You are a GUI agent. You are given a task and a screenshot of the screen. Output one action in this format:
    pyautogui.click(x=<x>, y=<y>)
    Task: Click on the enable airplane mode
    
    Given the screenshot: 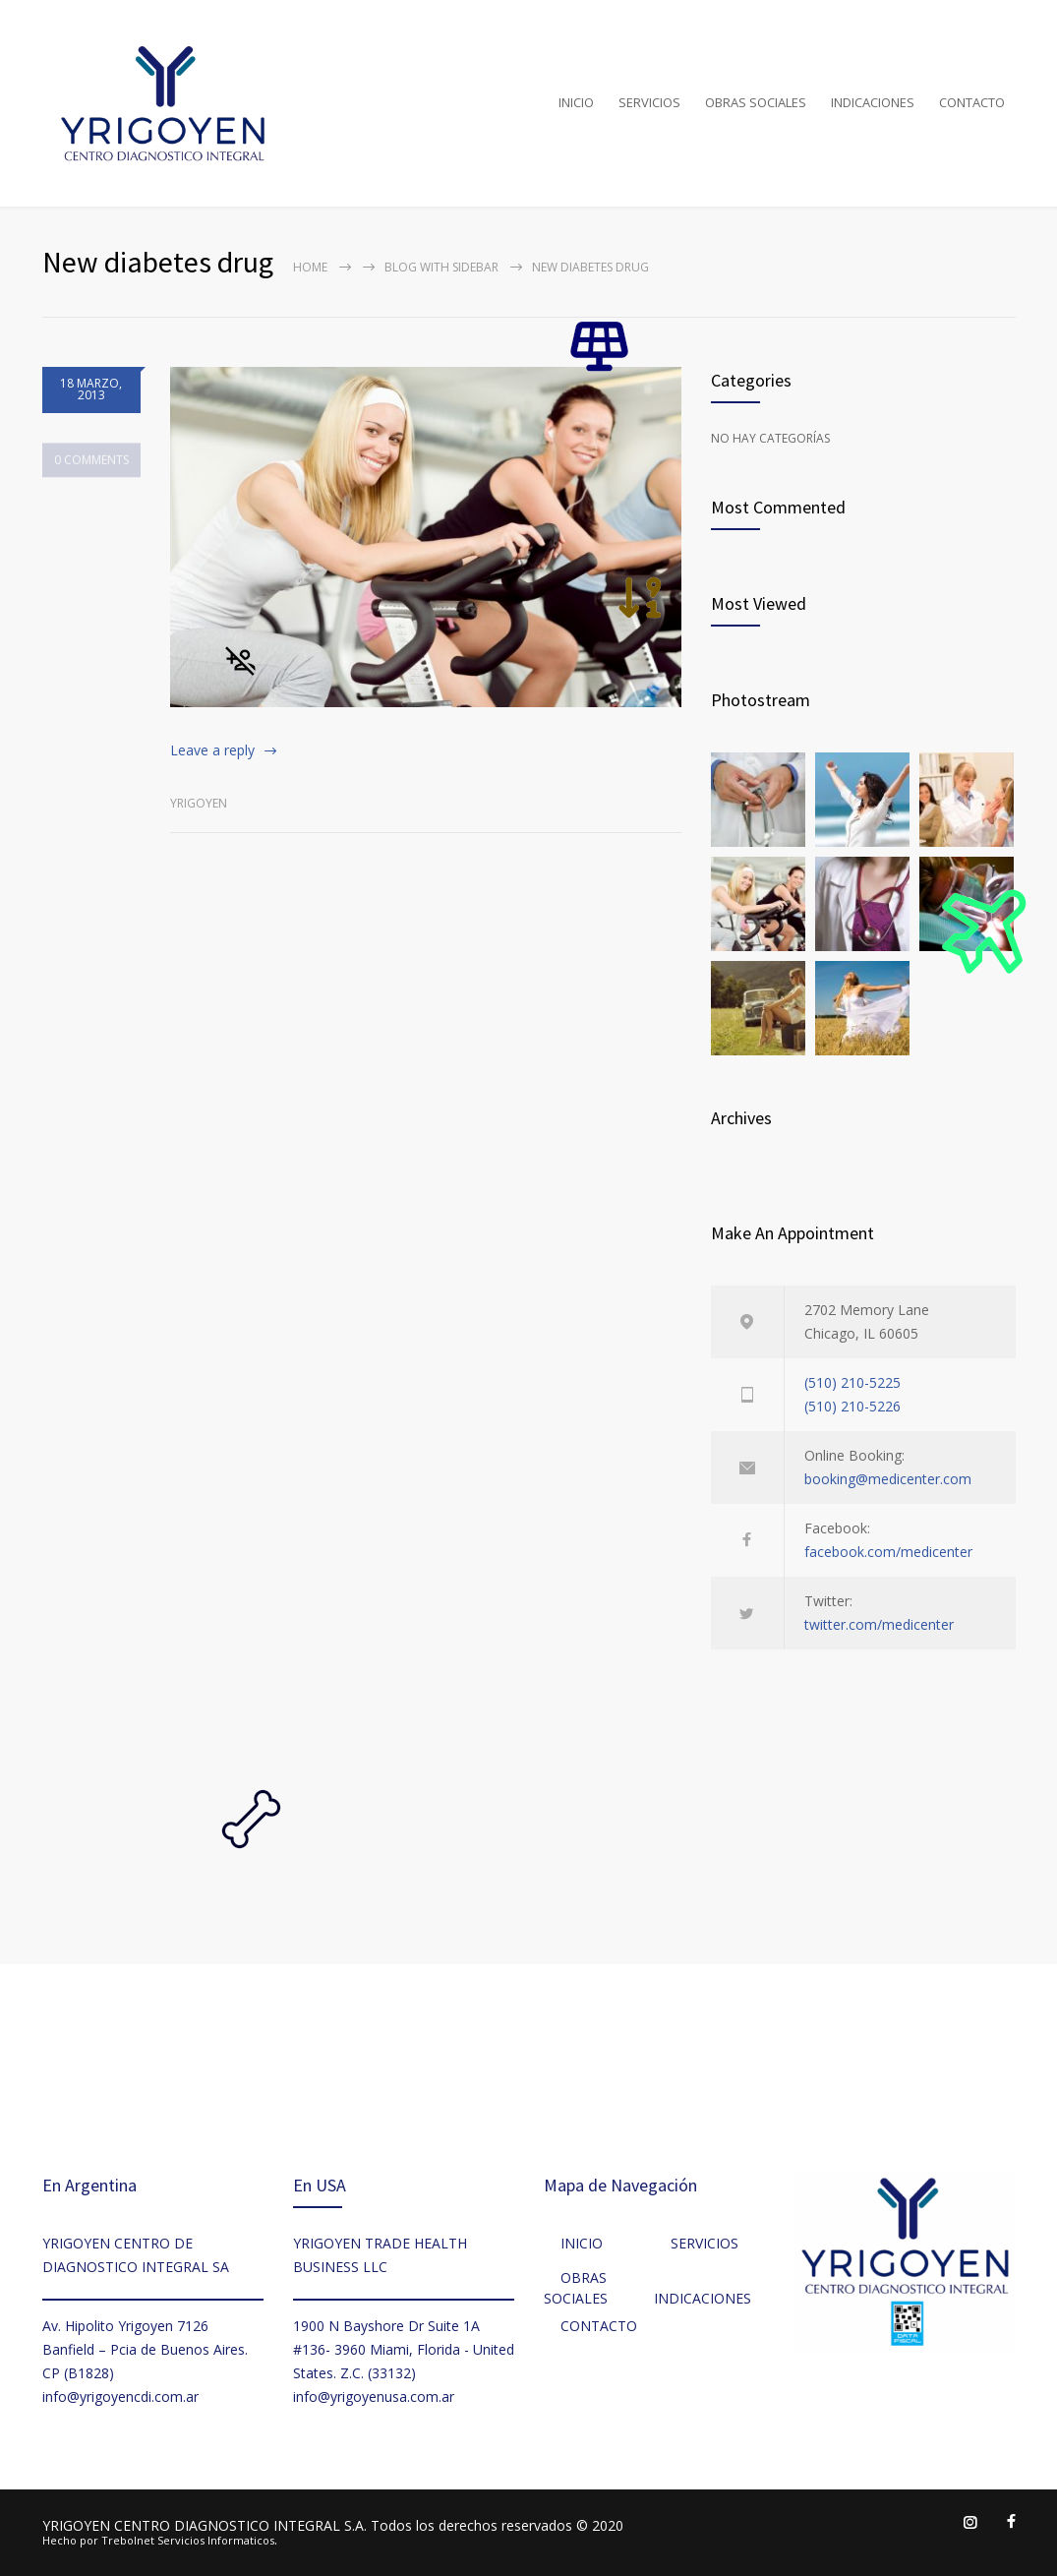 What is the action you would take?
    pyautogui.click(x=985, y=929)
    